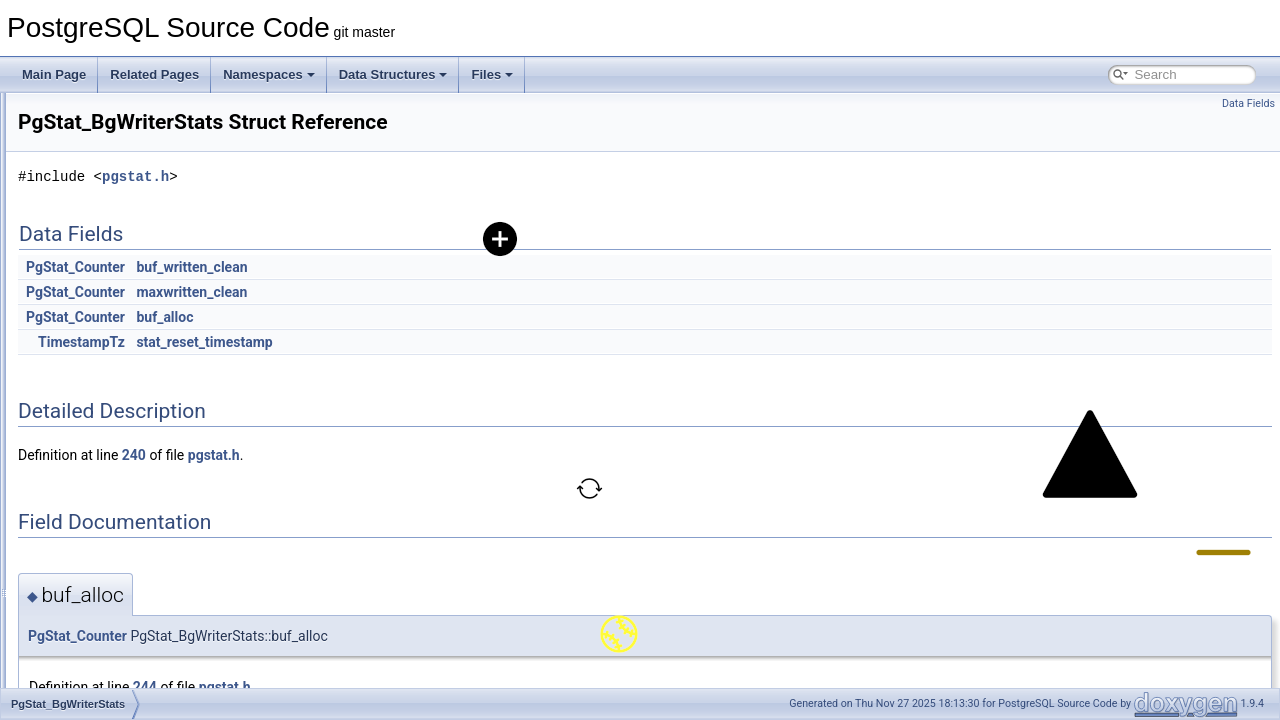 The image size is (1280, 720). I want to click on sync data across devices, so click(589, 488).